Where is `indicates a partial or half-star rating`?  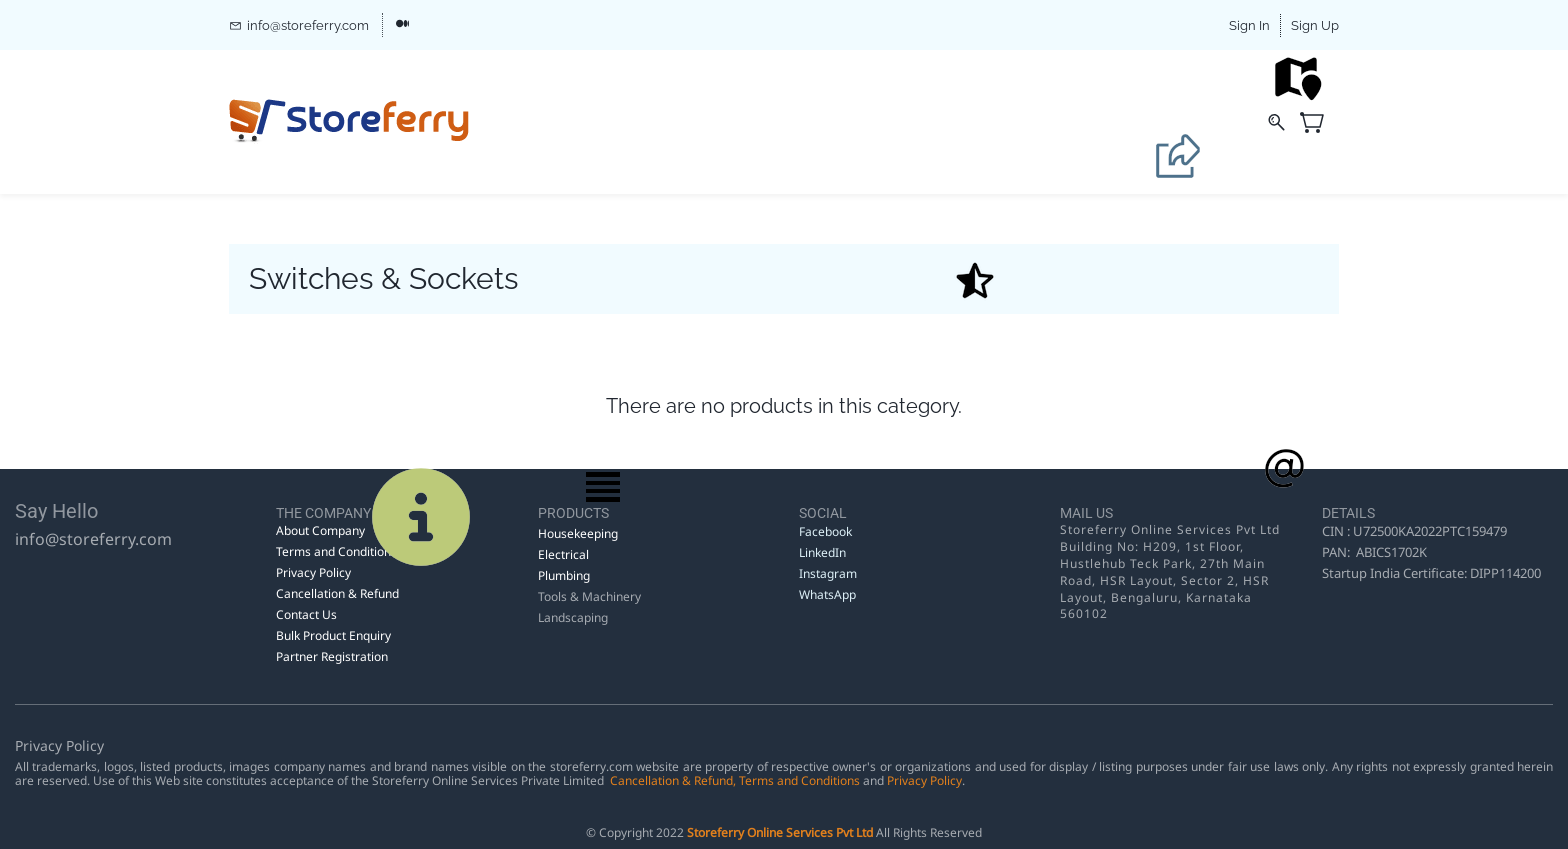 indicates a partial or half-star rating is located at coordinates (975, 281).